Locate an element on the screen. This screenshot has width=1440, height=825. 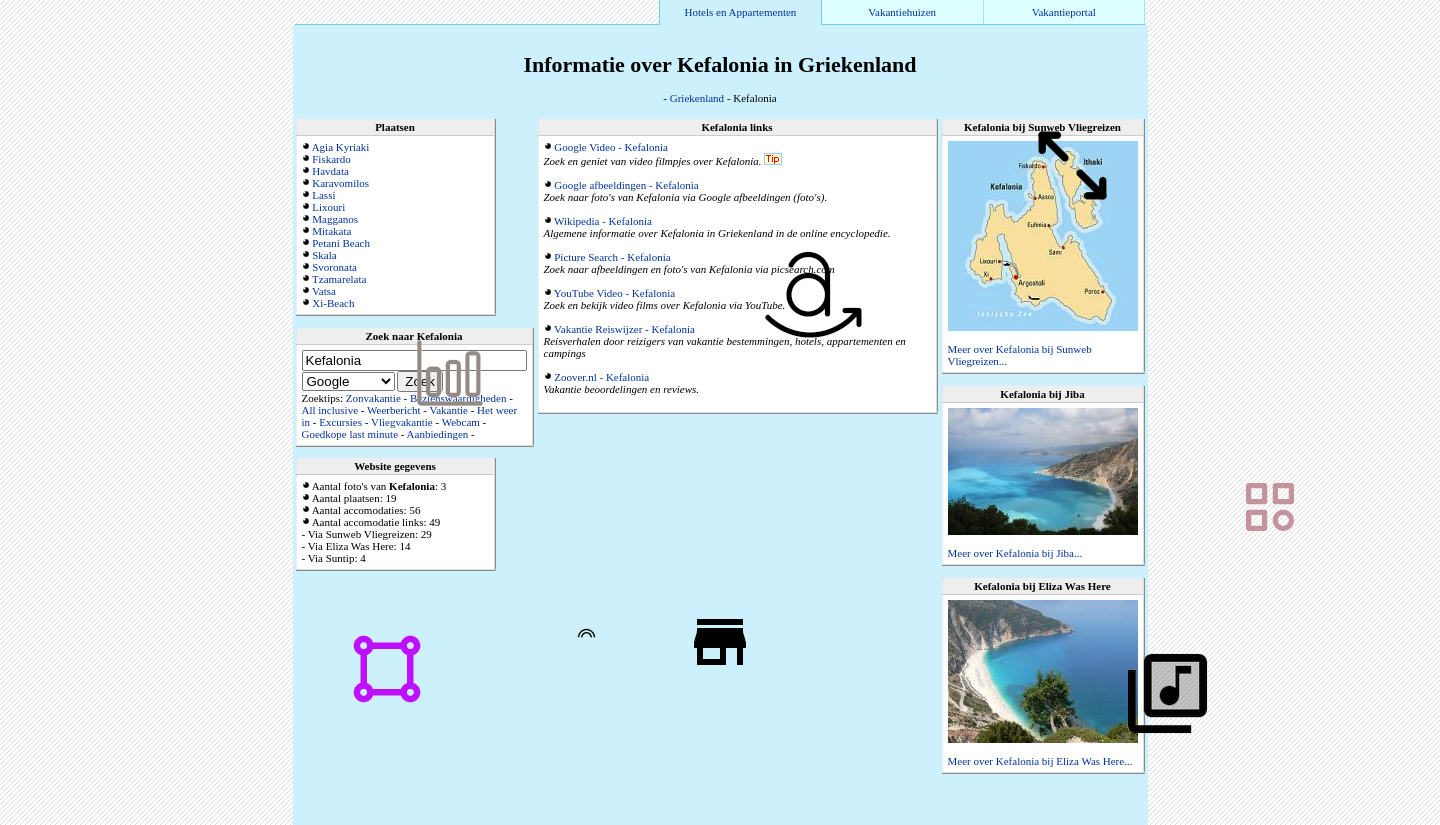
access visual filters or image effects is located at coordinates (586, 633).